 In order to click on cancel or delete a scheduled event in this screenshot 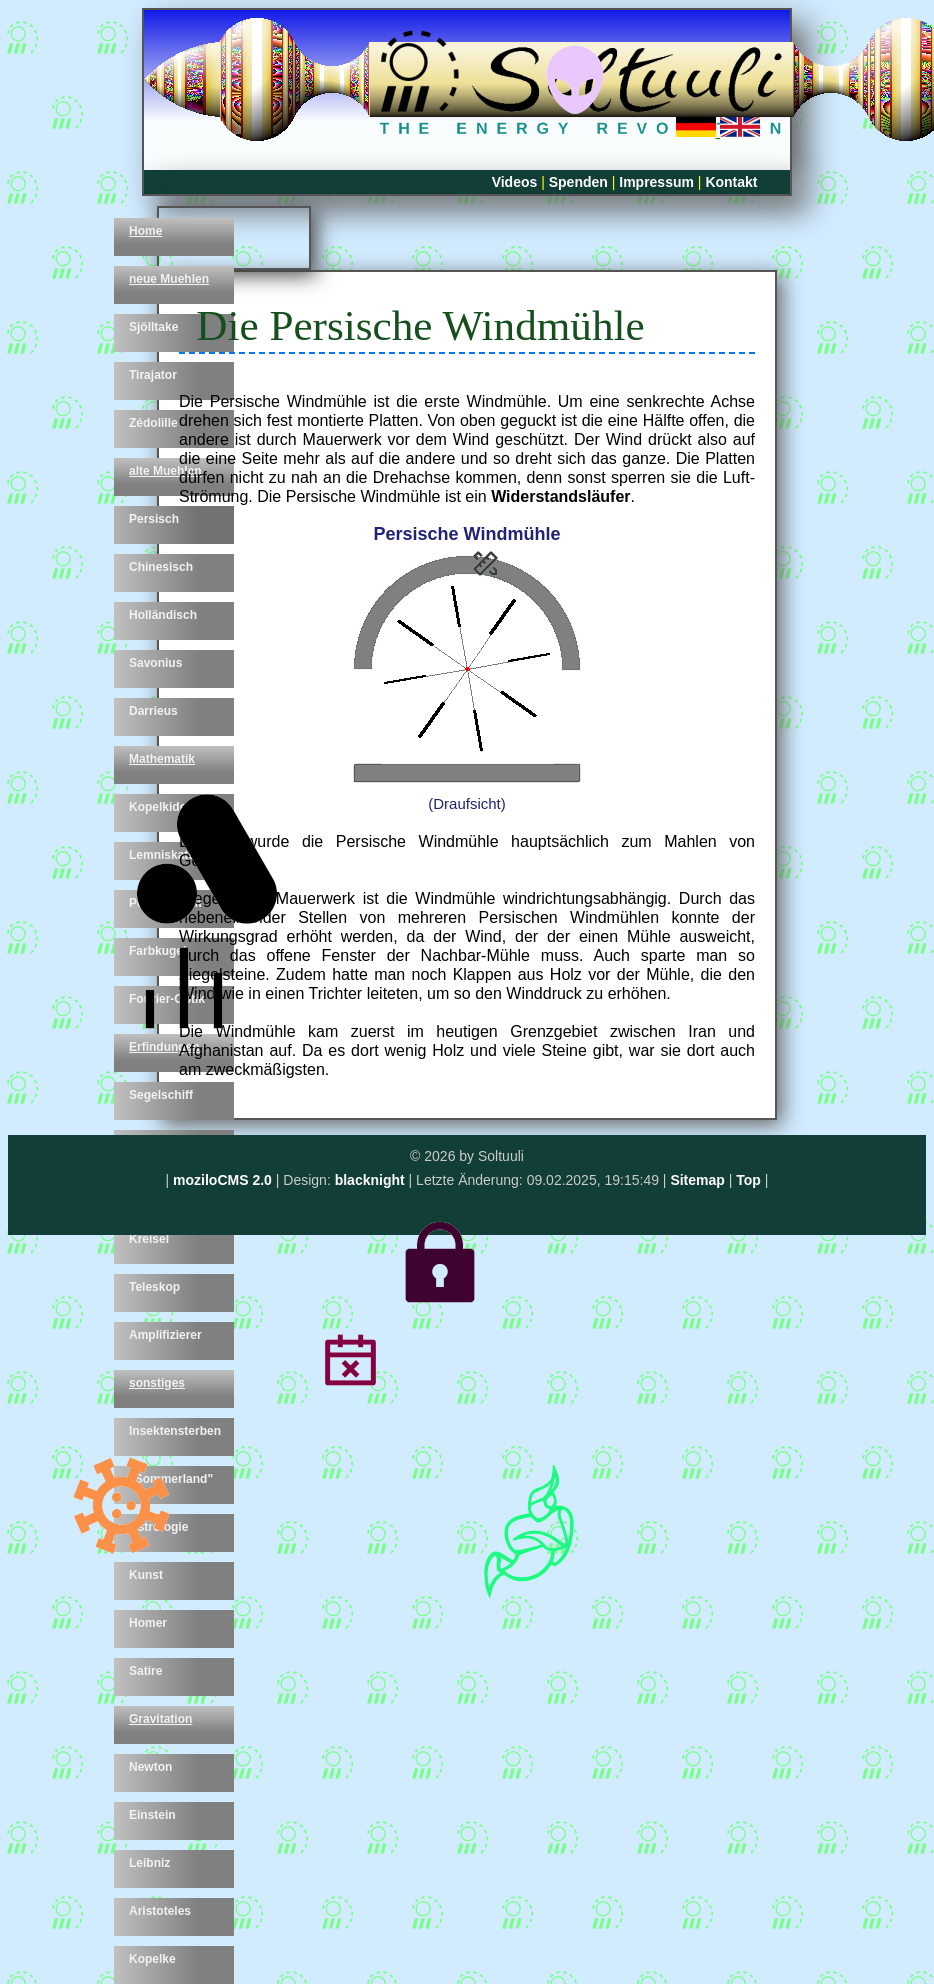, I will do `click(350, 1362)`.